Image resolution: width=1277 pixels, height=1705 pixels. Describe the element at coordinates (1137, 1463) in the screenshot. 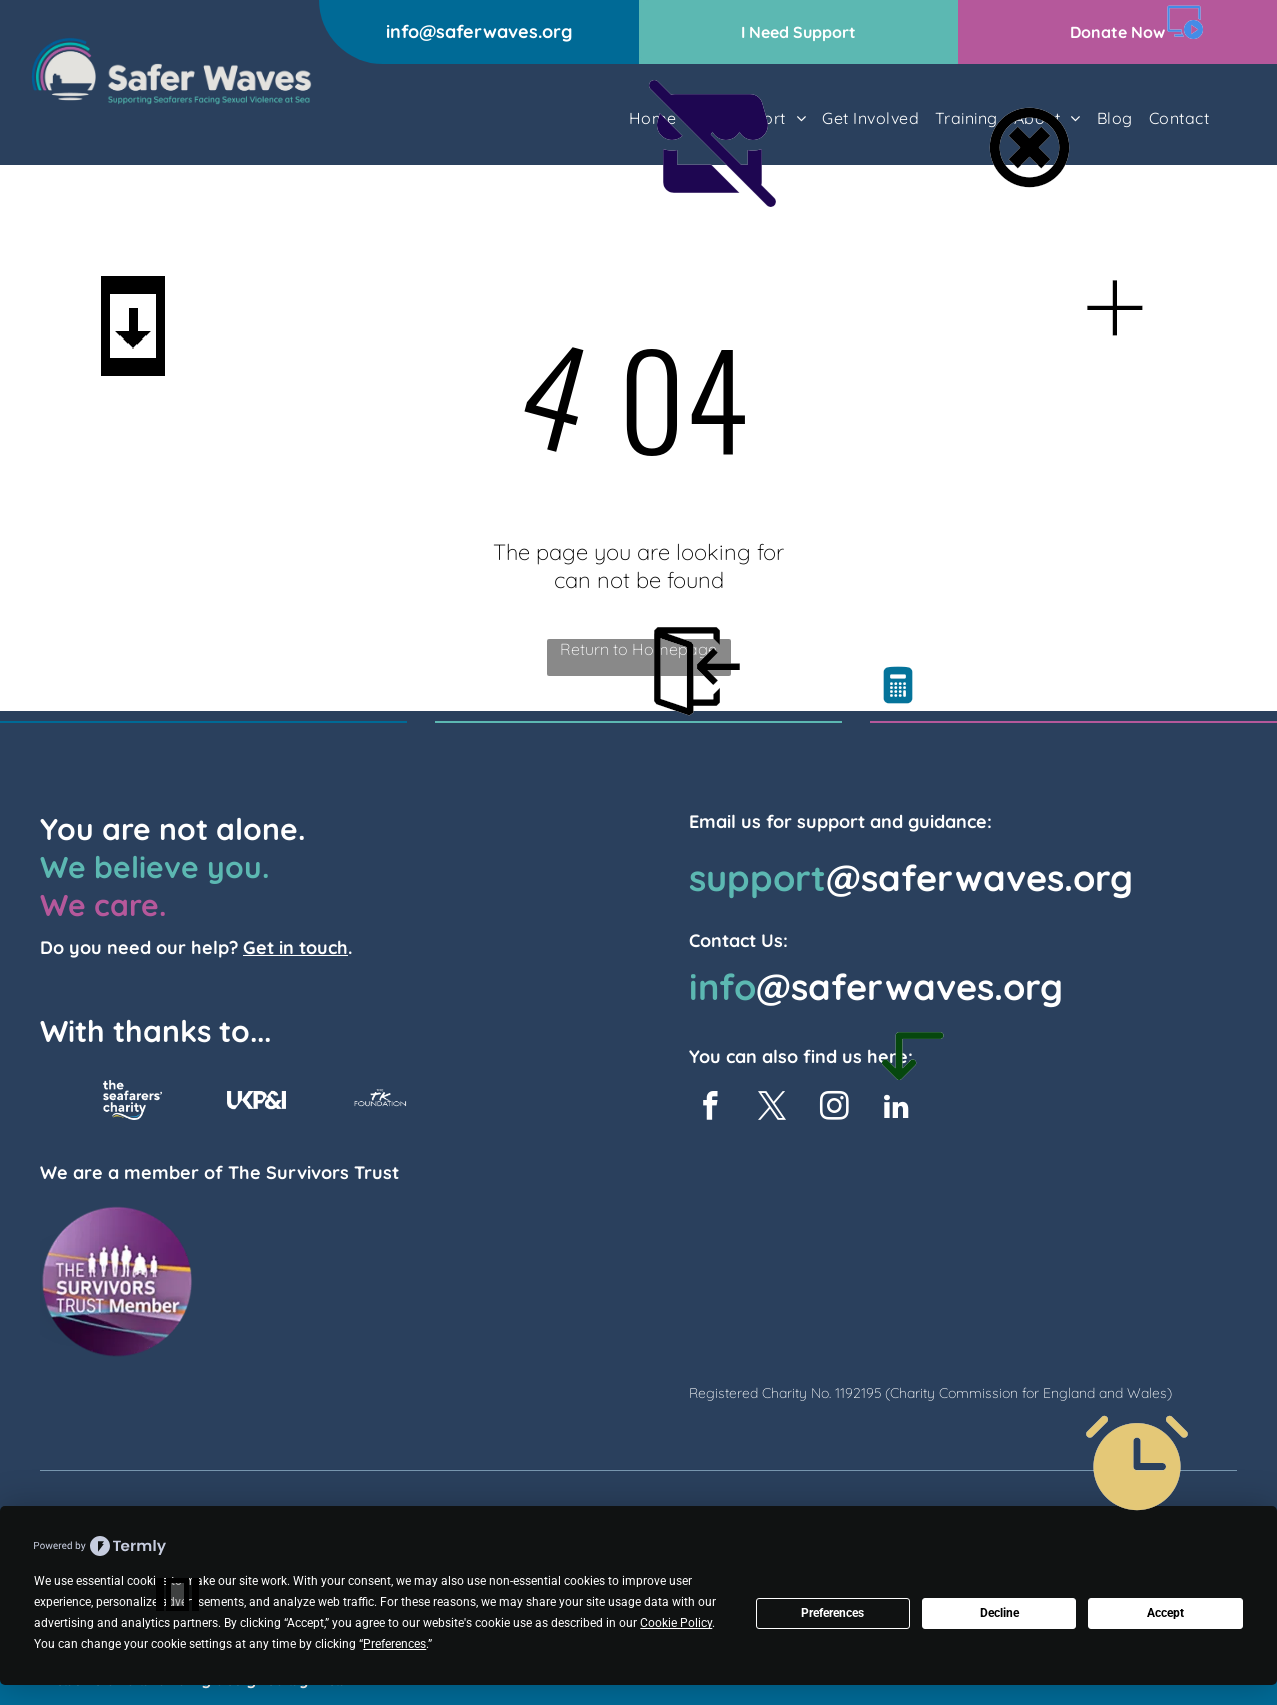

I see `set or view alarms` at that location.